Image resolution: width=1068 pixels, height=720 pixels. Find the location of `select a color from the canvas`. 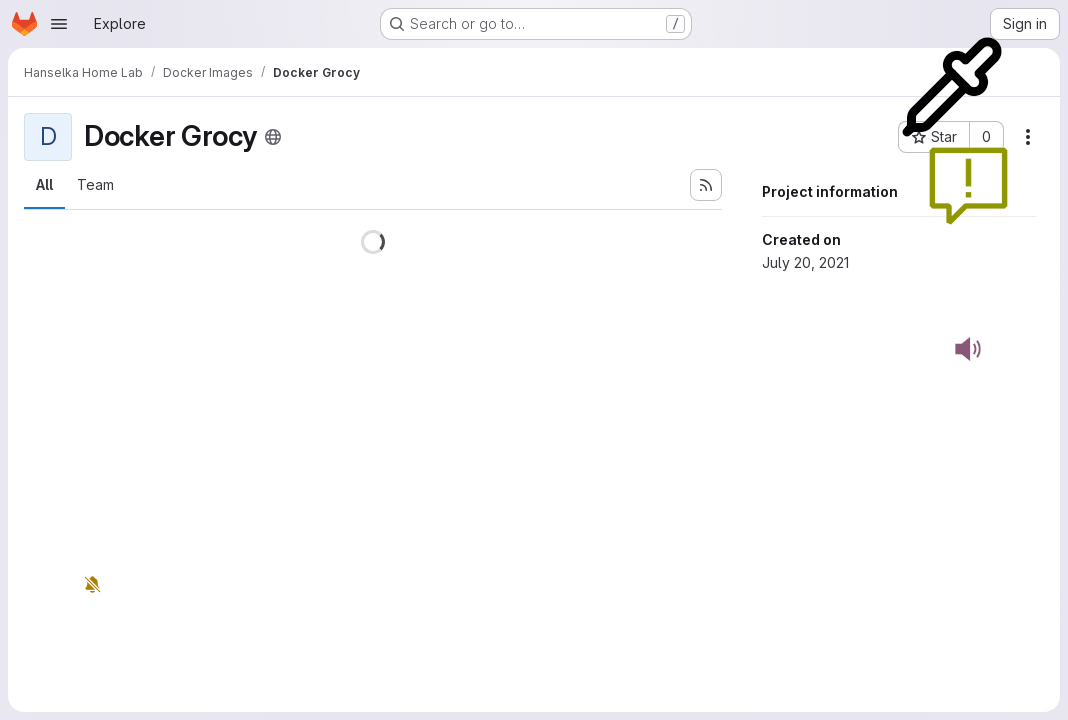

select a color from the canvas is located at coordinates (952, 87).